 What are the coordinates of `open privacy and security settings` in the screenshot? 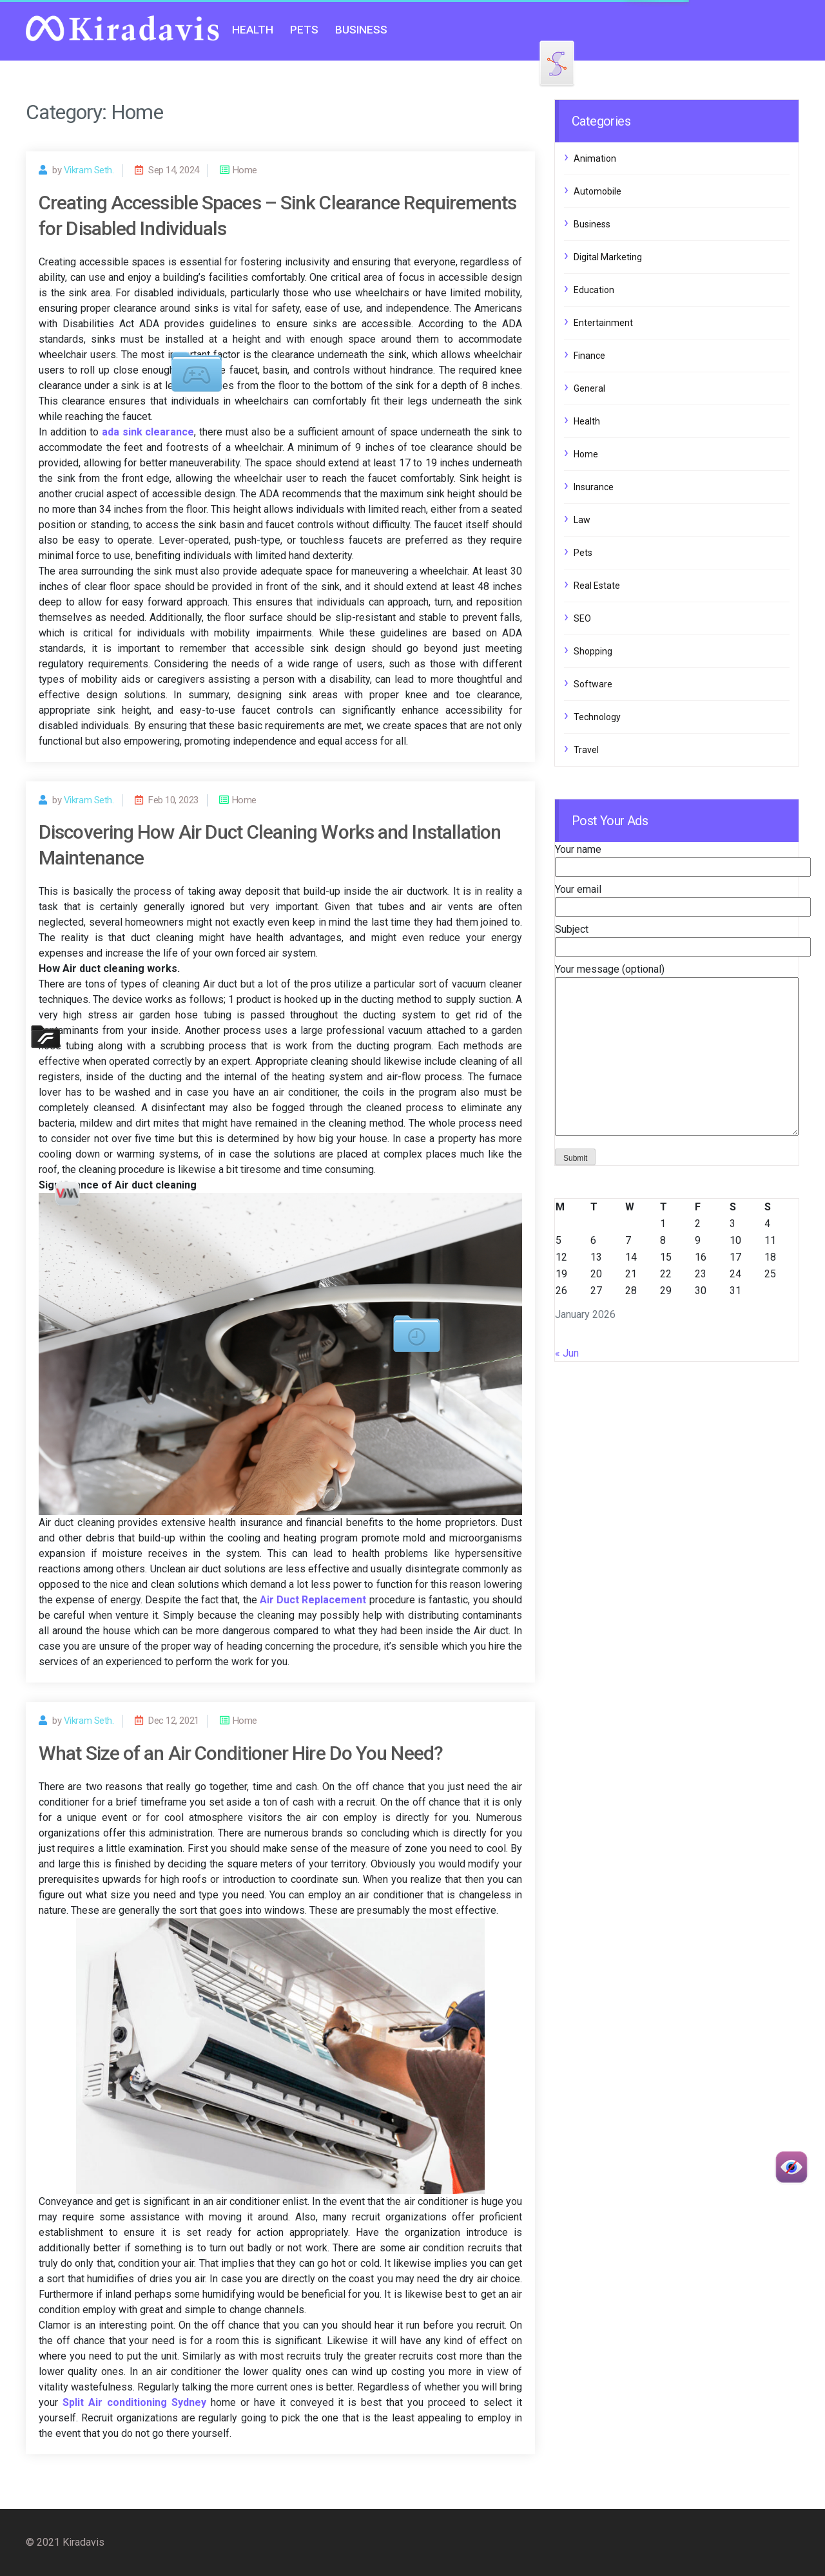 It's located at (791, 2168).